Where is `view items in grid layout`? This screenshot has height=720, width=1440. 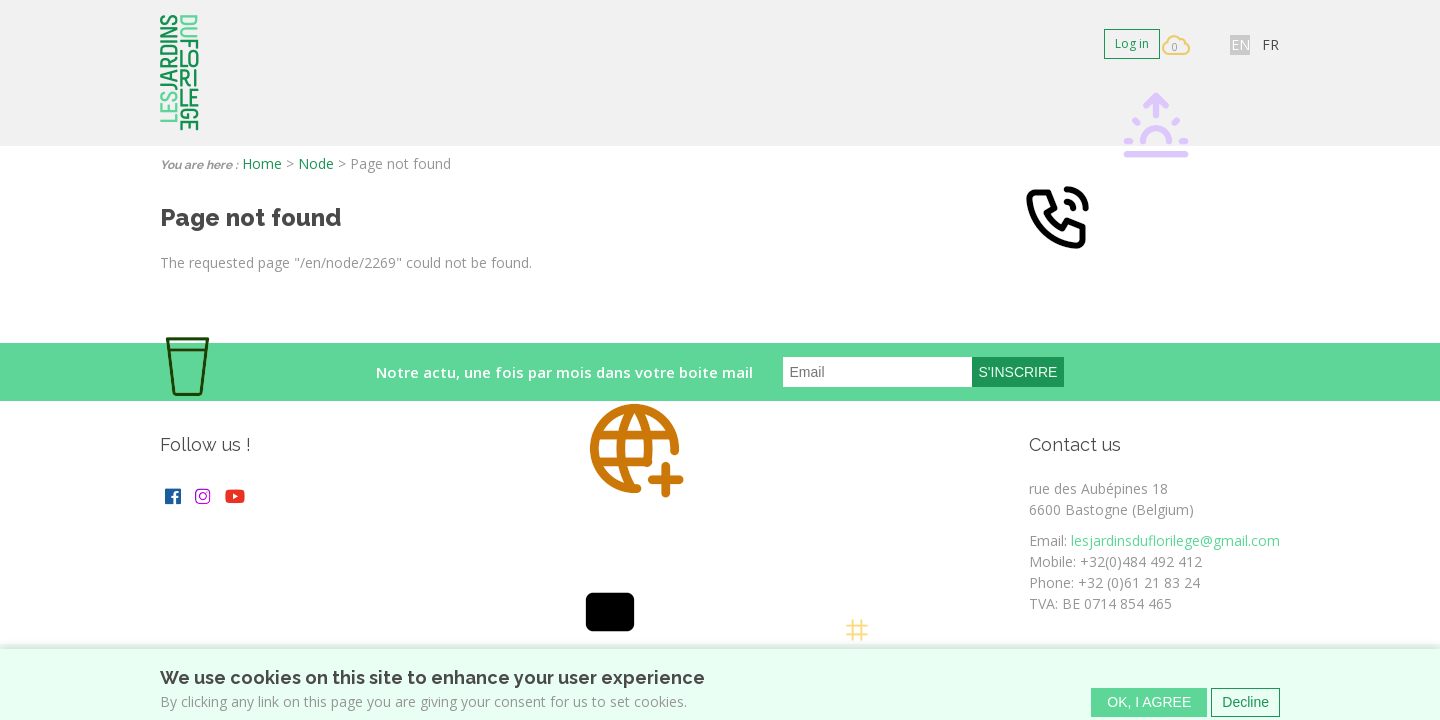 view items in grid layout is located at coordinates (857, 630).